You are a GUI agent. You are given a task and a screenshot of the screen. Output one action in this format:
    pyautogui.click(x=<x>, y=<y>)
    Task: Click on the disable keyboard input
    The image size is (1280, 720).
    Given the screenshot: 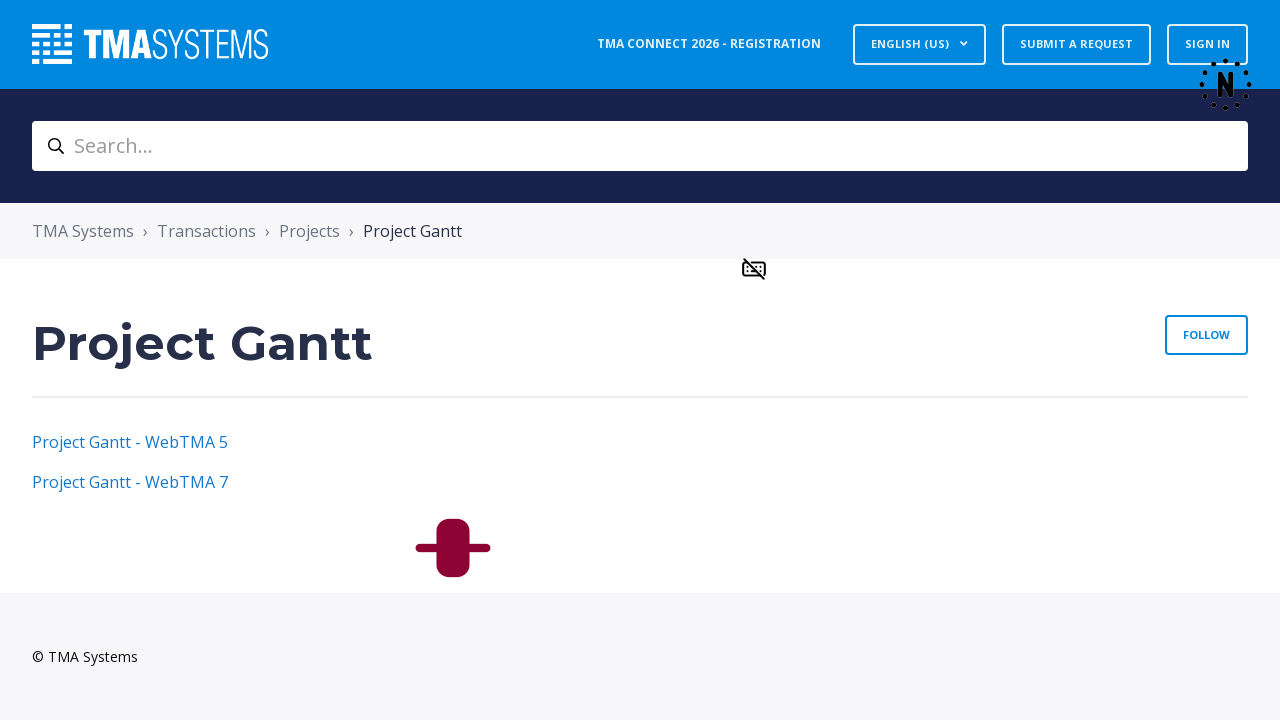 What is the action you would take?
    pyautogui.click(x=754, y=269)
    